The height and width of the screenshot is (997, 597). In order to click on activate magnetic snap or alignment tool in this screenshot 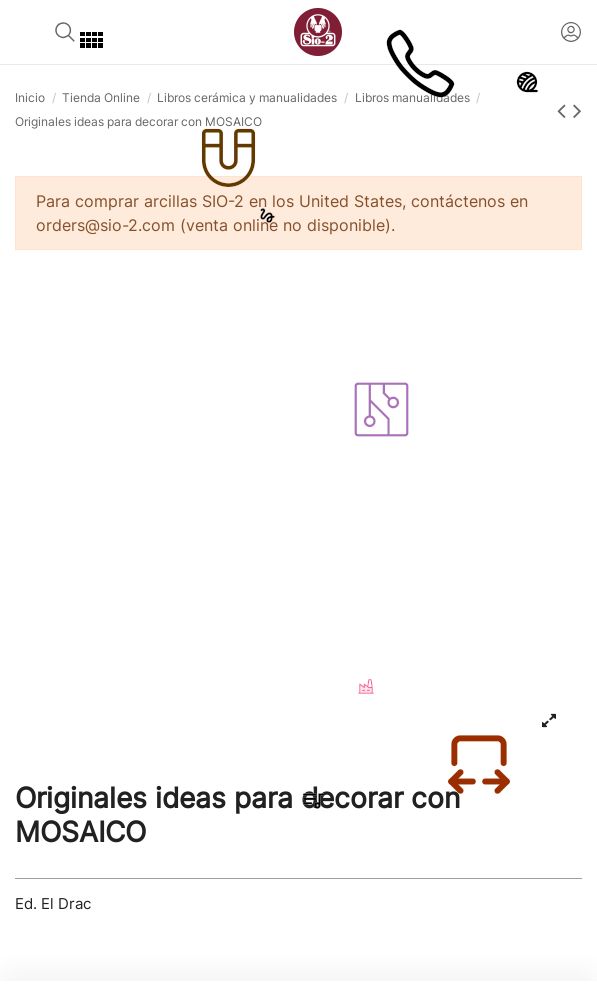, I will do `click(228, 155)`.